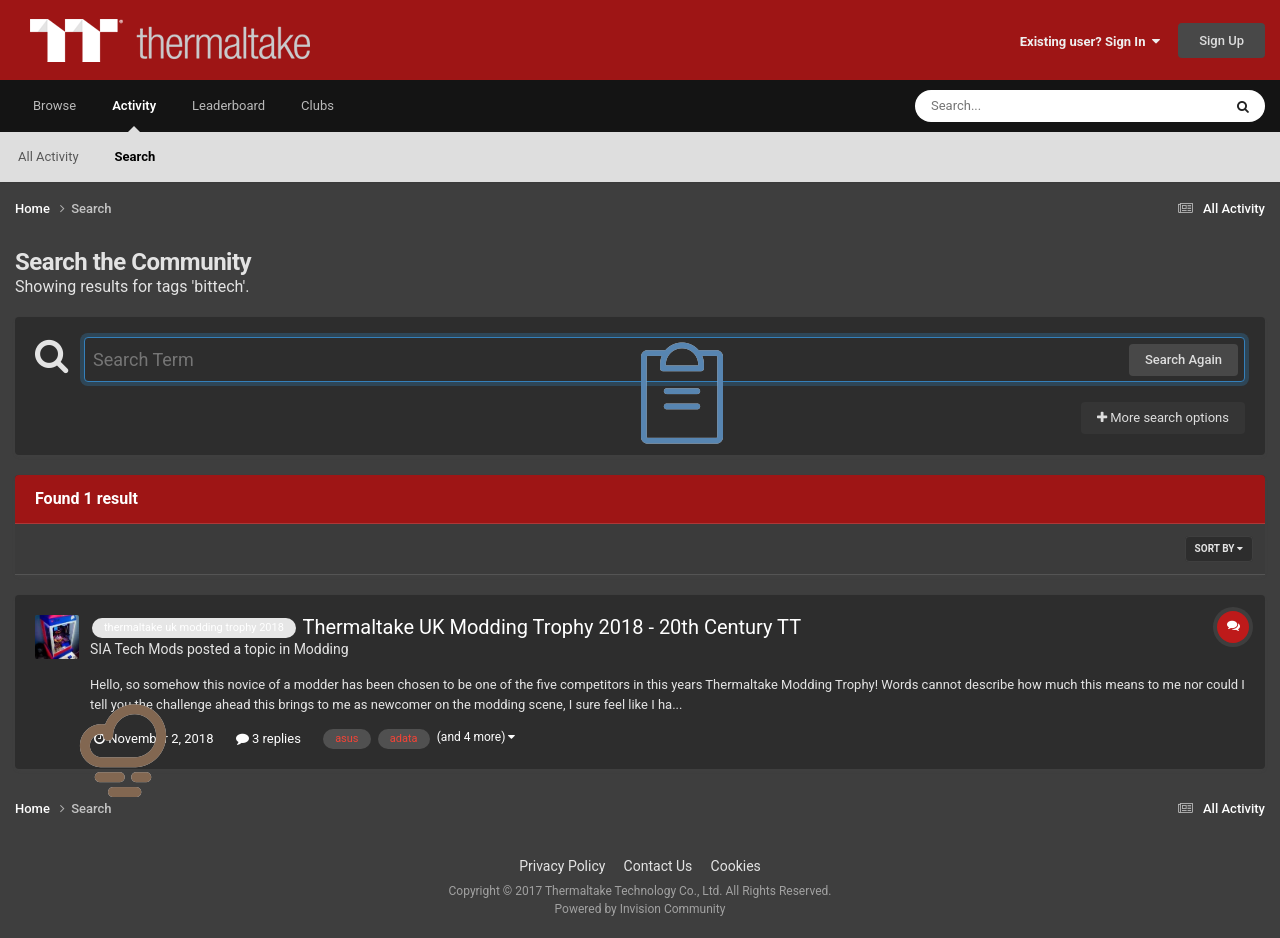 This screenshot has height=938, width=1280. What do you see at coordinates (682, 395) in the screenshot?
I see `view clipboard contents` at bounding box center [682, 395].